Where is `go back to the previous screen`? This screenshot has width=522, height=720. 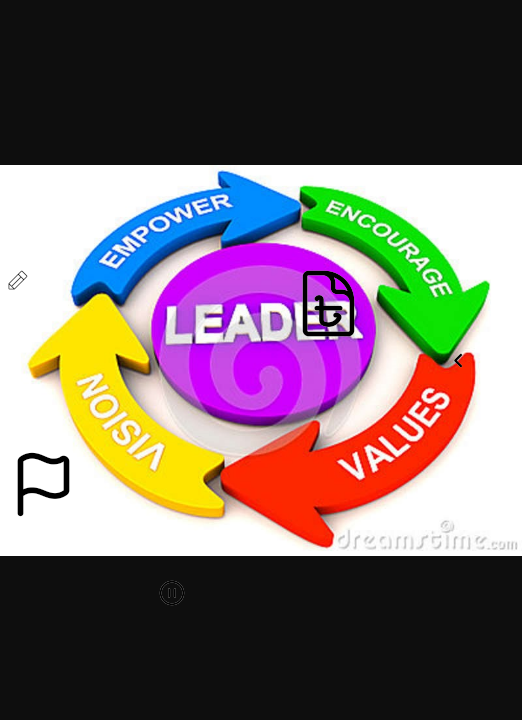 go back to the previous screen is located at coordinates (458, 360).